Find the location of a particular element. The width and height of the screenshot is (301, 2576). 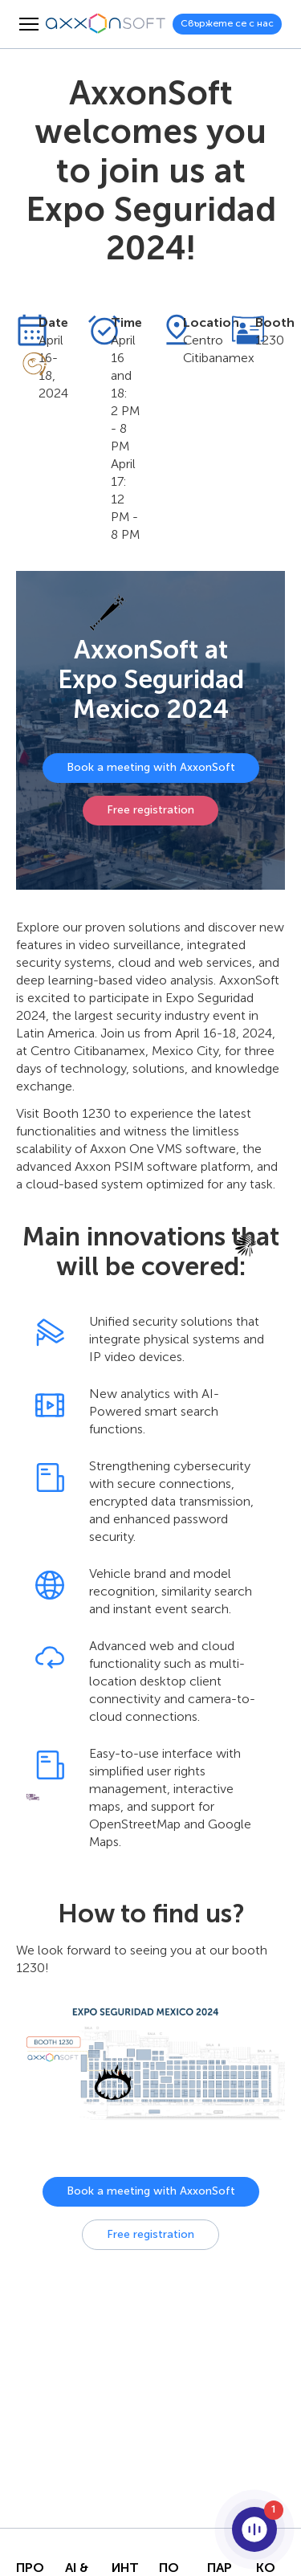

military ambulance unit or medical transport is located at coordinates (33, 1797).